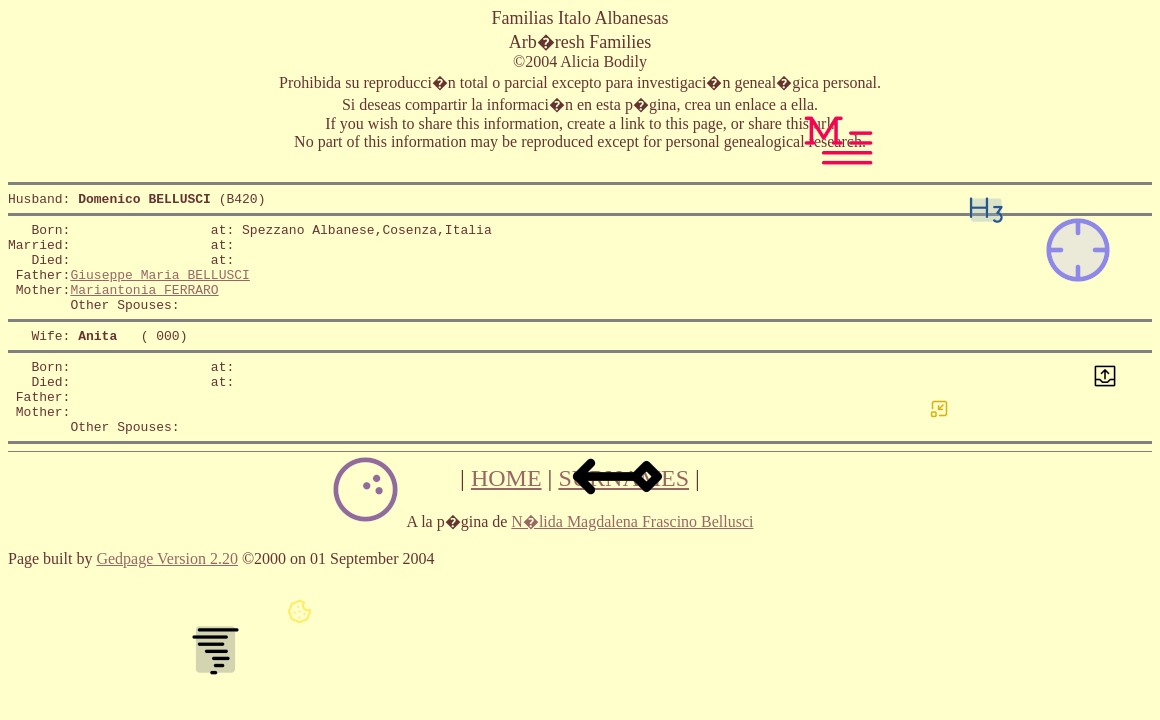 The height and width of the screenshot is (720, 1160). I want to click on indicates severe weather alert or tornado warning, so click(215, 649).